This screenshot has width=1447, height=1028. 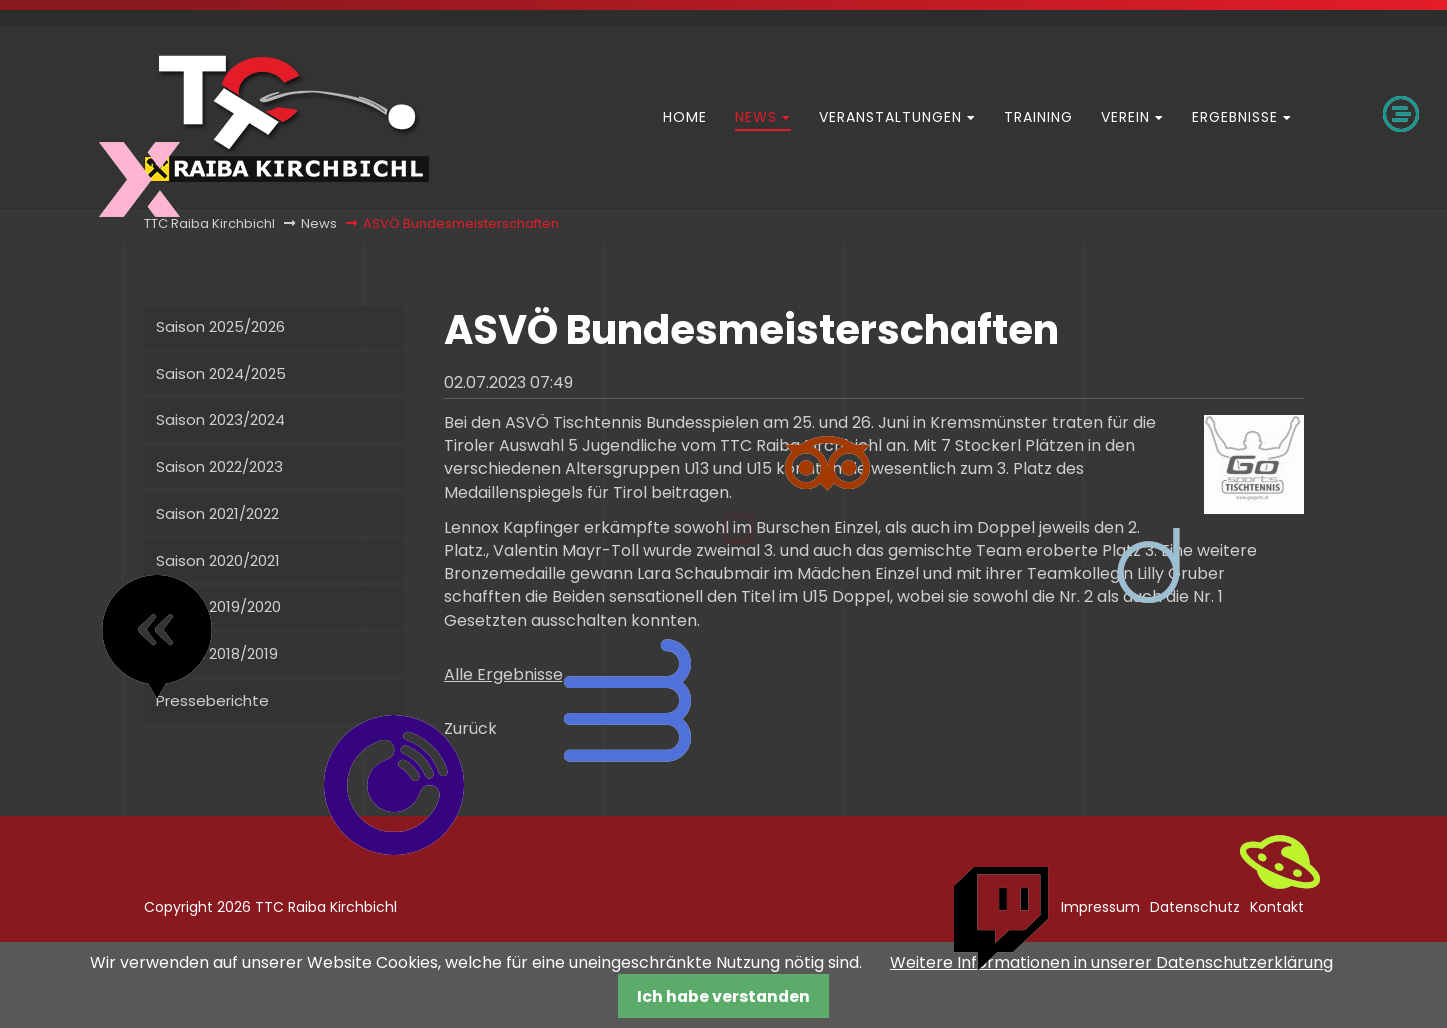 What do you see at coordinates (1280, 862) in the screenshot?
I see `open hoppscotch api testing tool` at bounding box center [1280, 862].